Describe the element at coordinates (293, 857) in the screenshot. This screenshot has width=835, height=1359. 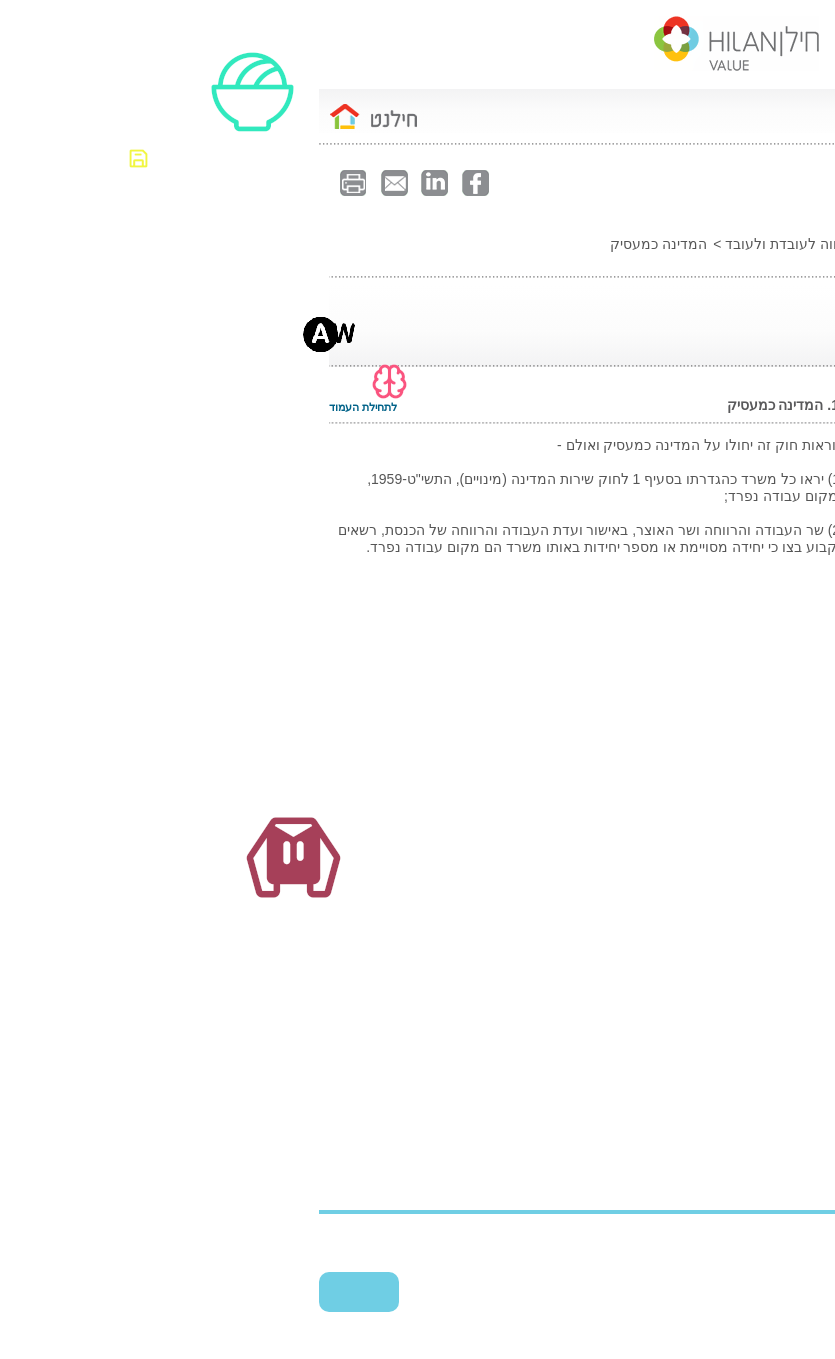
I see `browse clothing or apparel items` at that location.